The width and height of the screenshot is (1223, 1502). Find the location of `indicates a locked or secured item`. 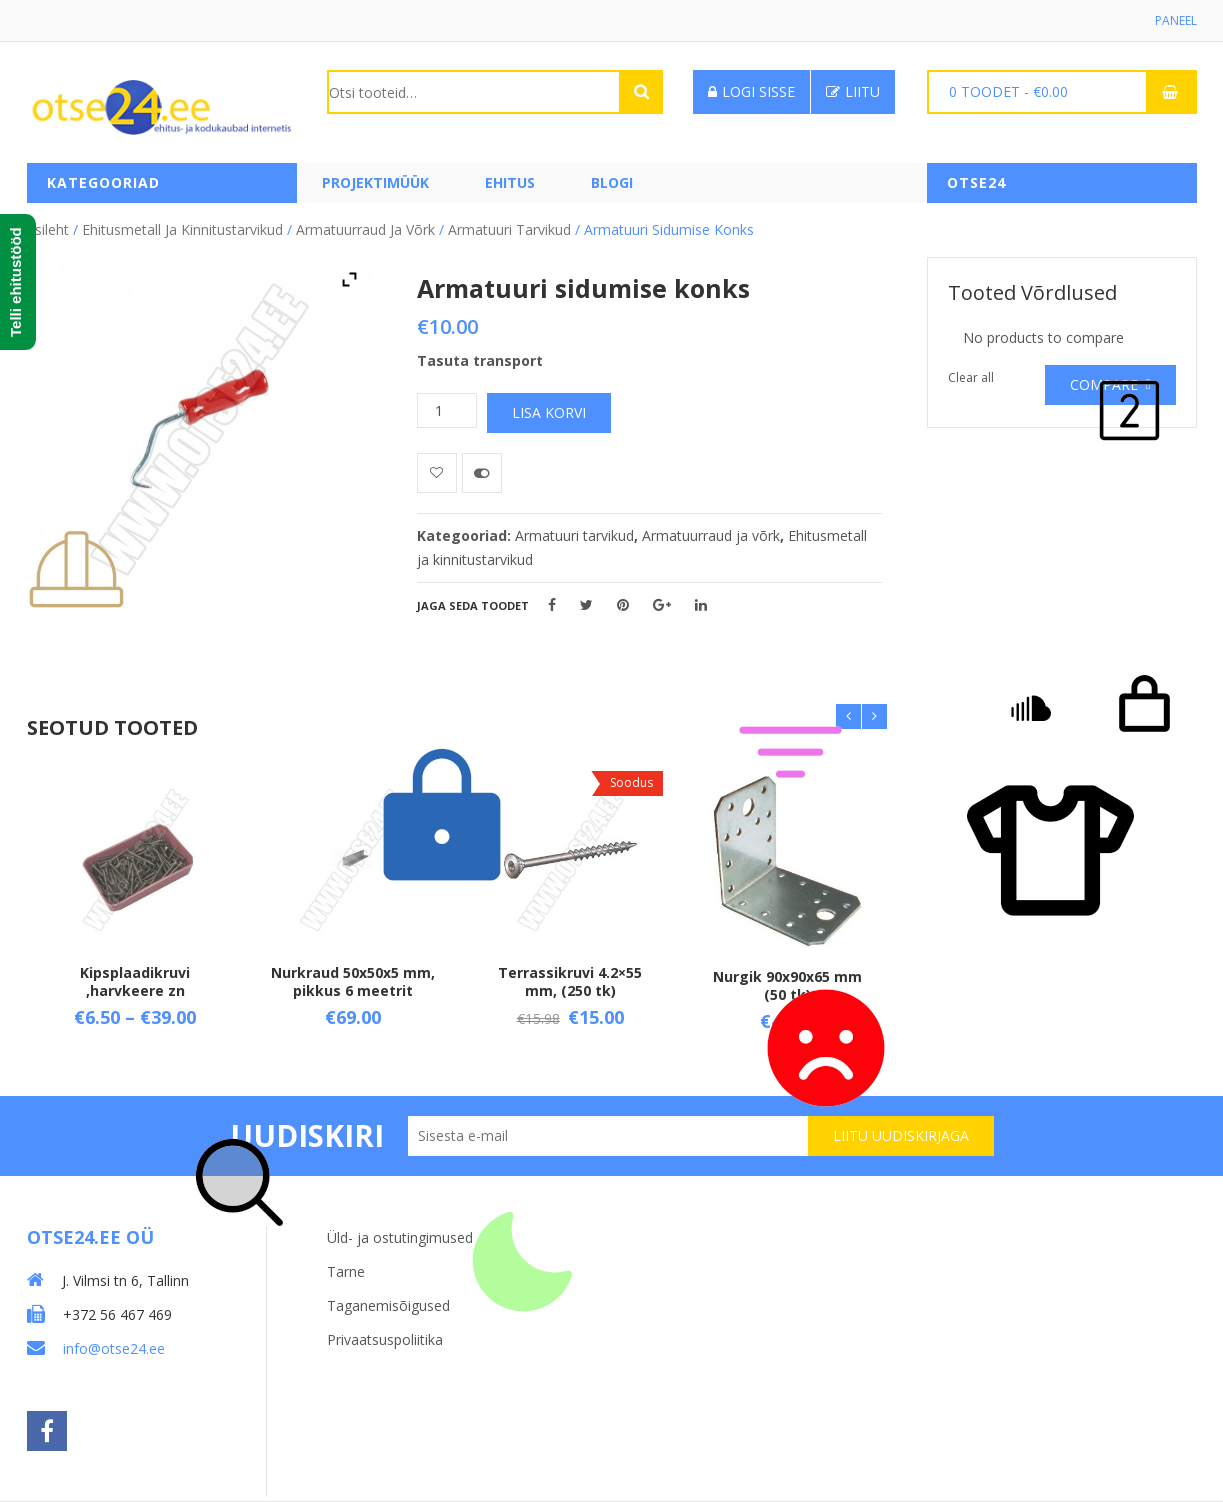

indicates a locked or secured item is located at coordinates (442, 822).